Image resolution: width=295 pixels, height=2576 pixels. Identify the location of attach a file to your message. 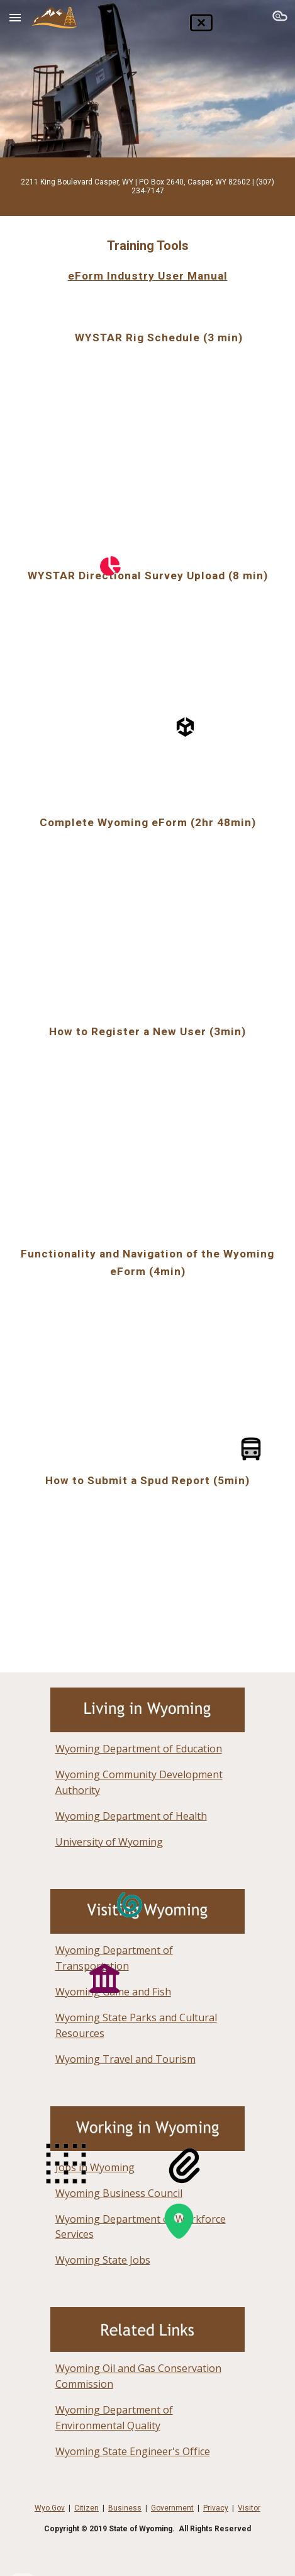
(185, 2166).